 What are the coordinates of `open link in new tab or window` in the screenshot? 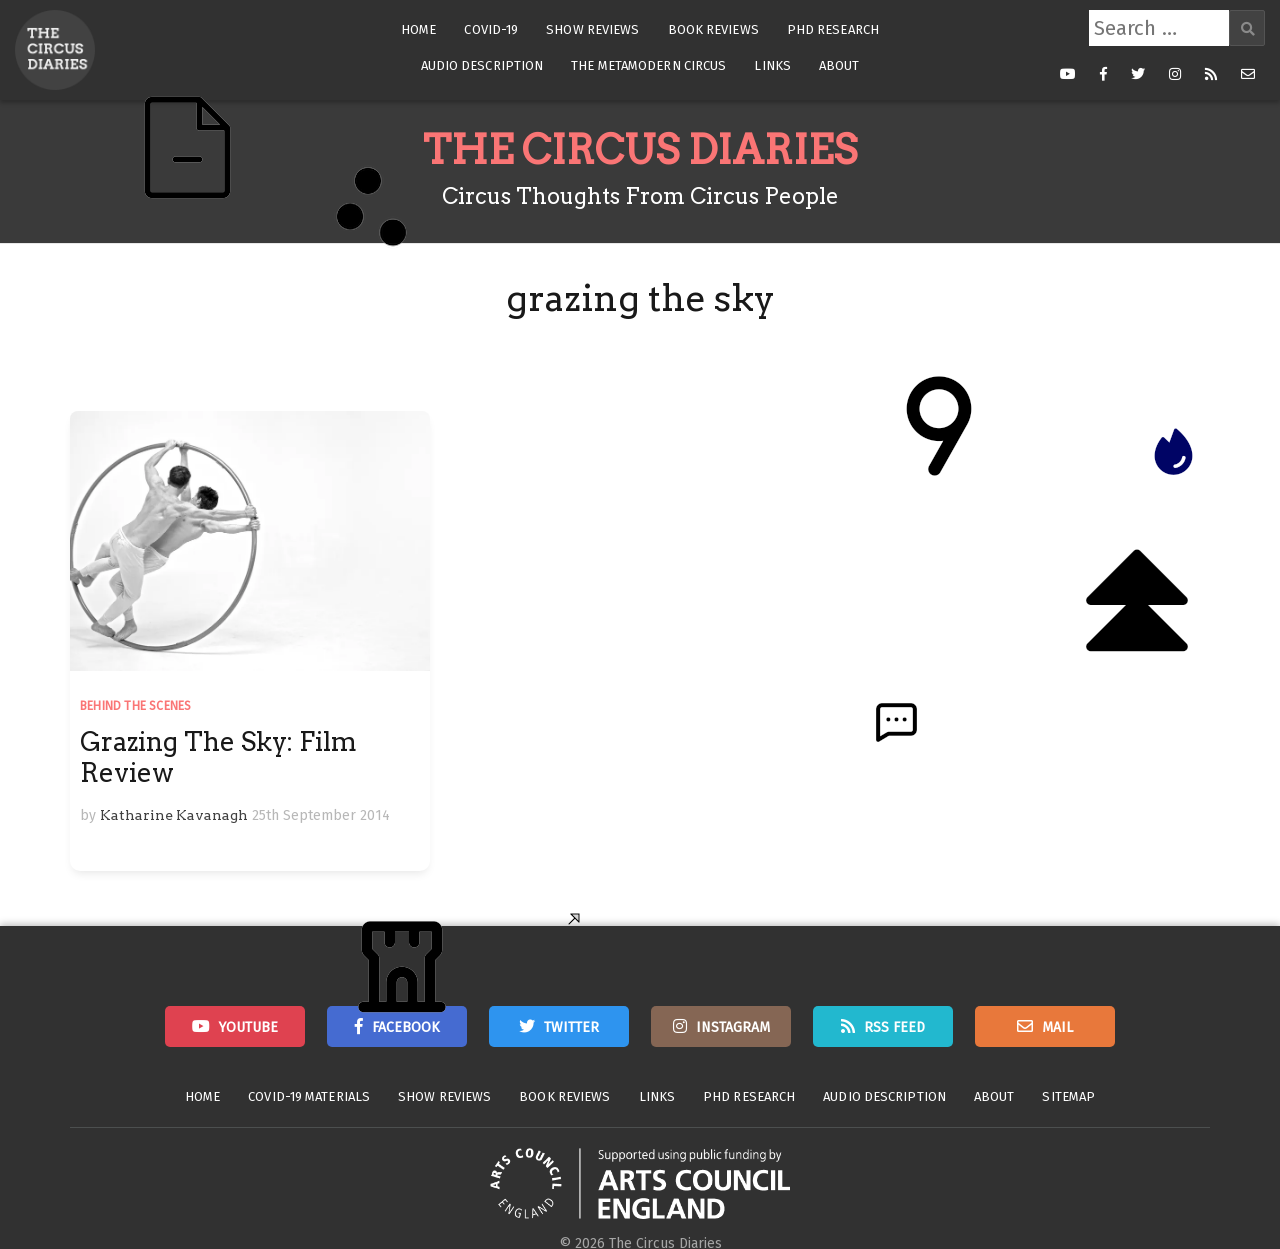 It's located at (574, 919).